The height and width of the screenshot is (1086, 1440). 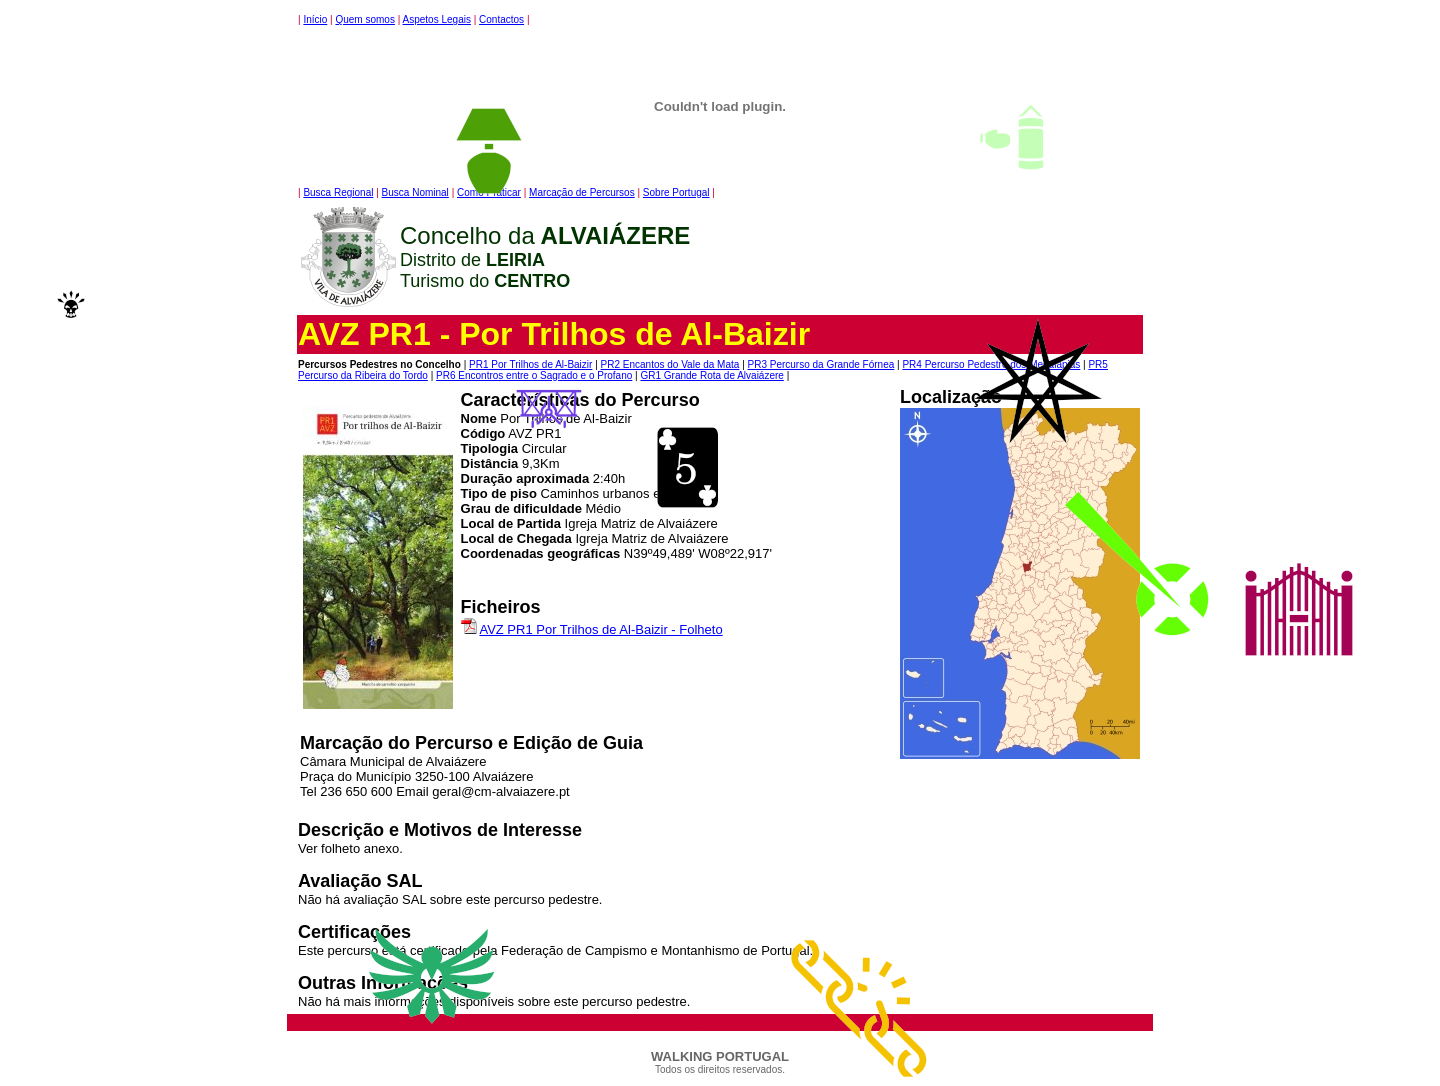 What do you see at coordinates (1038, 381) in the screenshot?
I see `a seven-pointed star symbol for mystical or magical elements` at bounding box center [1038, 381].